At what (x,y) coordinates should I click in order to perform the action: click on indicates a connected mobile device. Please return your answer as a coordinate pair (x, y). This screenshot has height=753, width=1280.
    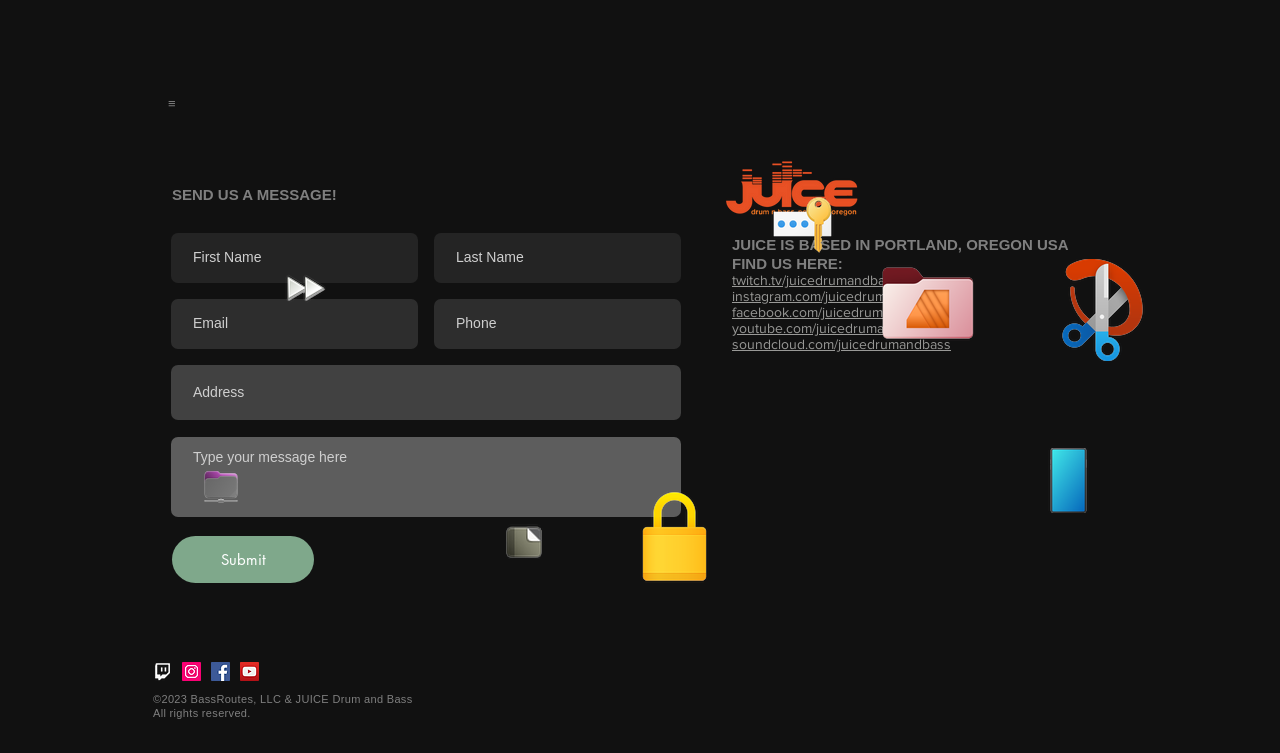
    Looking at the image, I should click on (1068, 480).